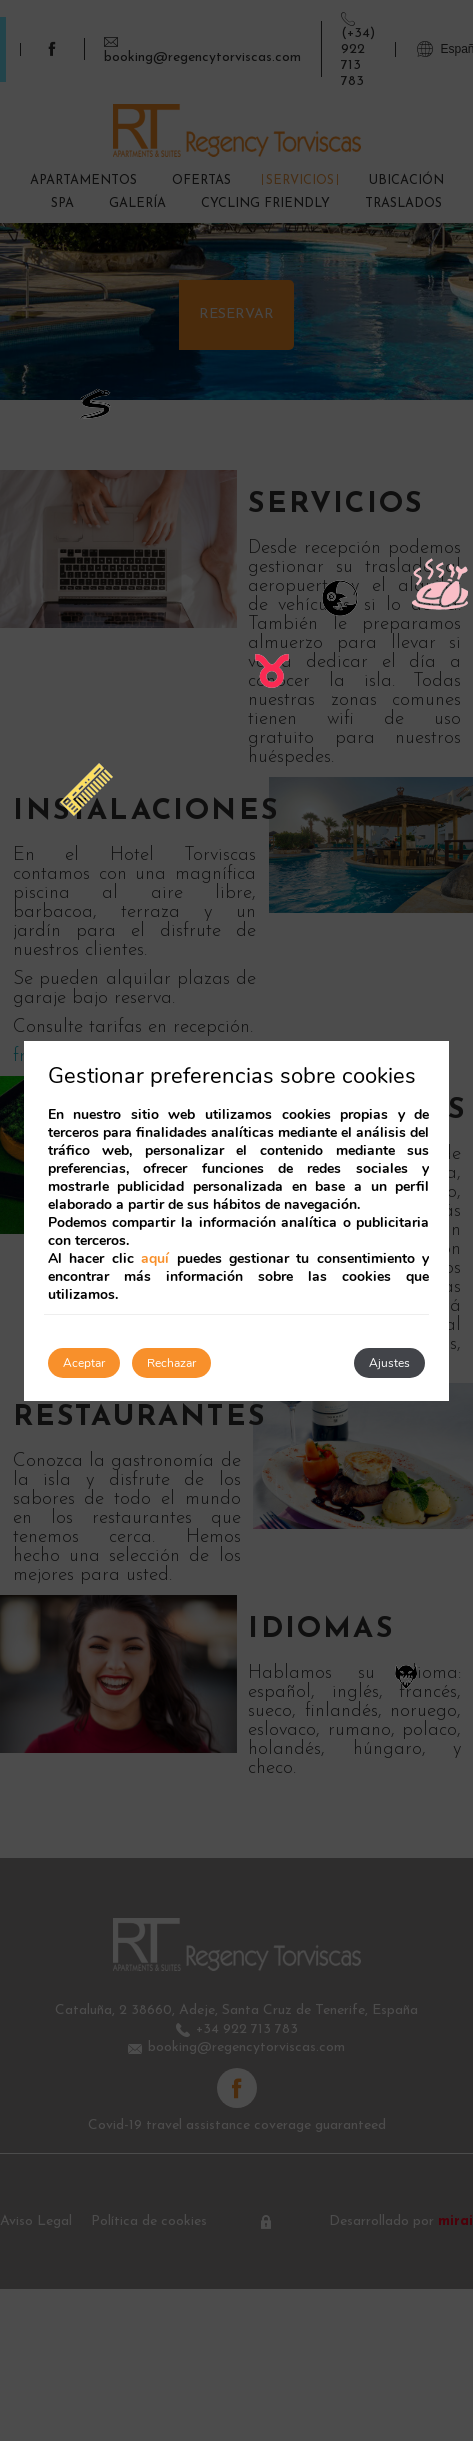  Describe the element at coordinates (95, 404) in the screenshot. I see `eel creature or fish type in a game inventory` at that location.